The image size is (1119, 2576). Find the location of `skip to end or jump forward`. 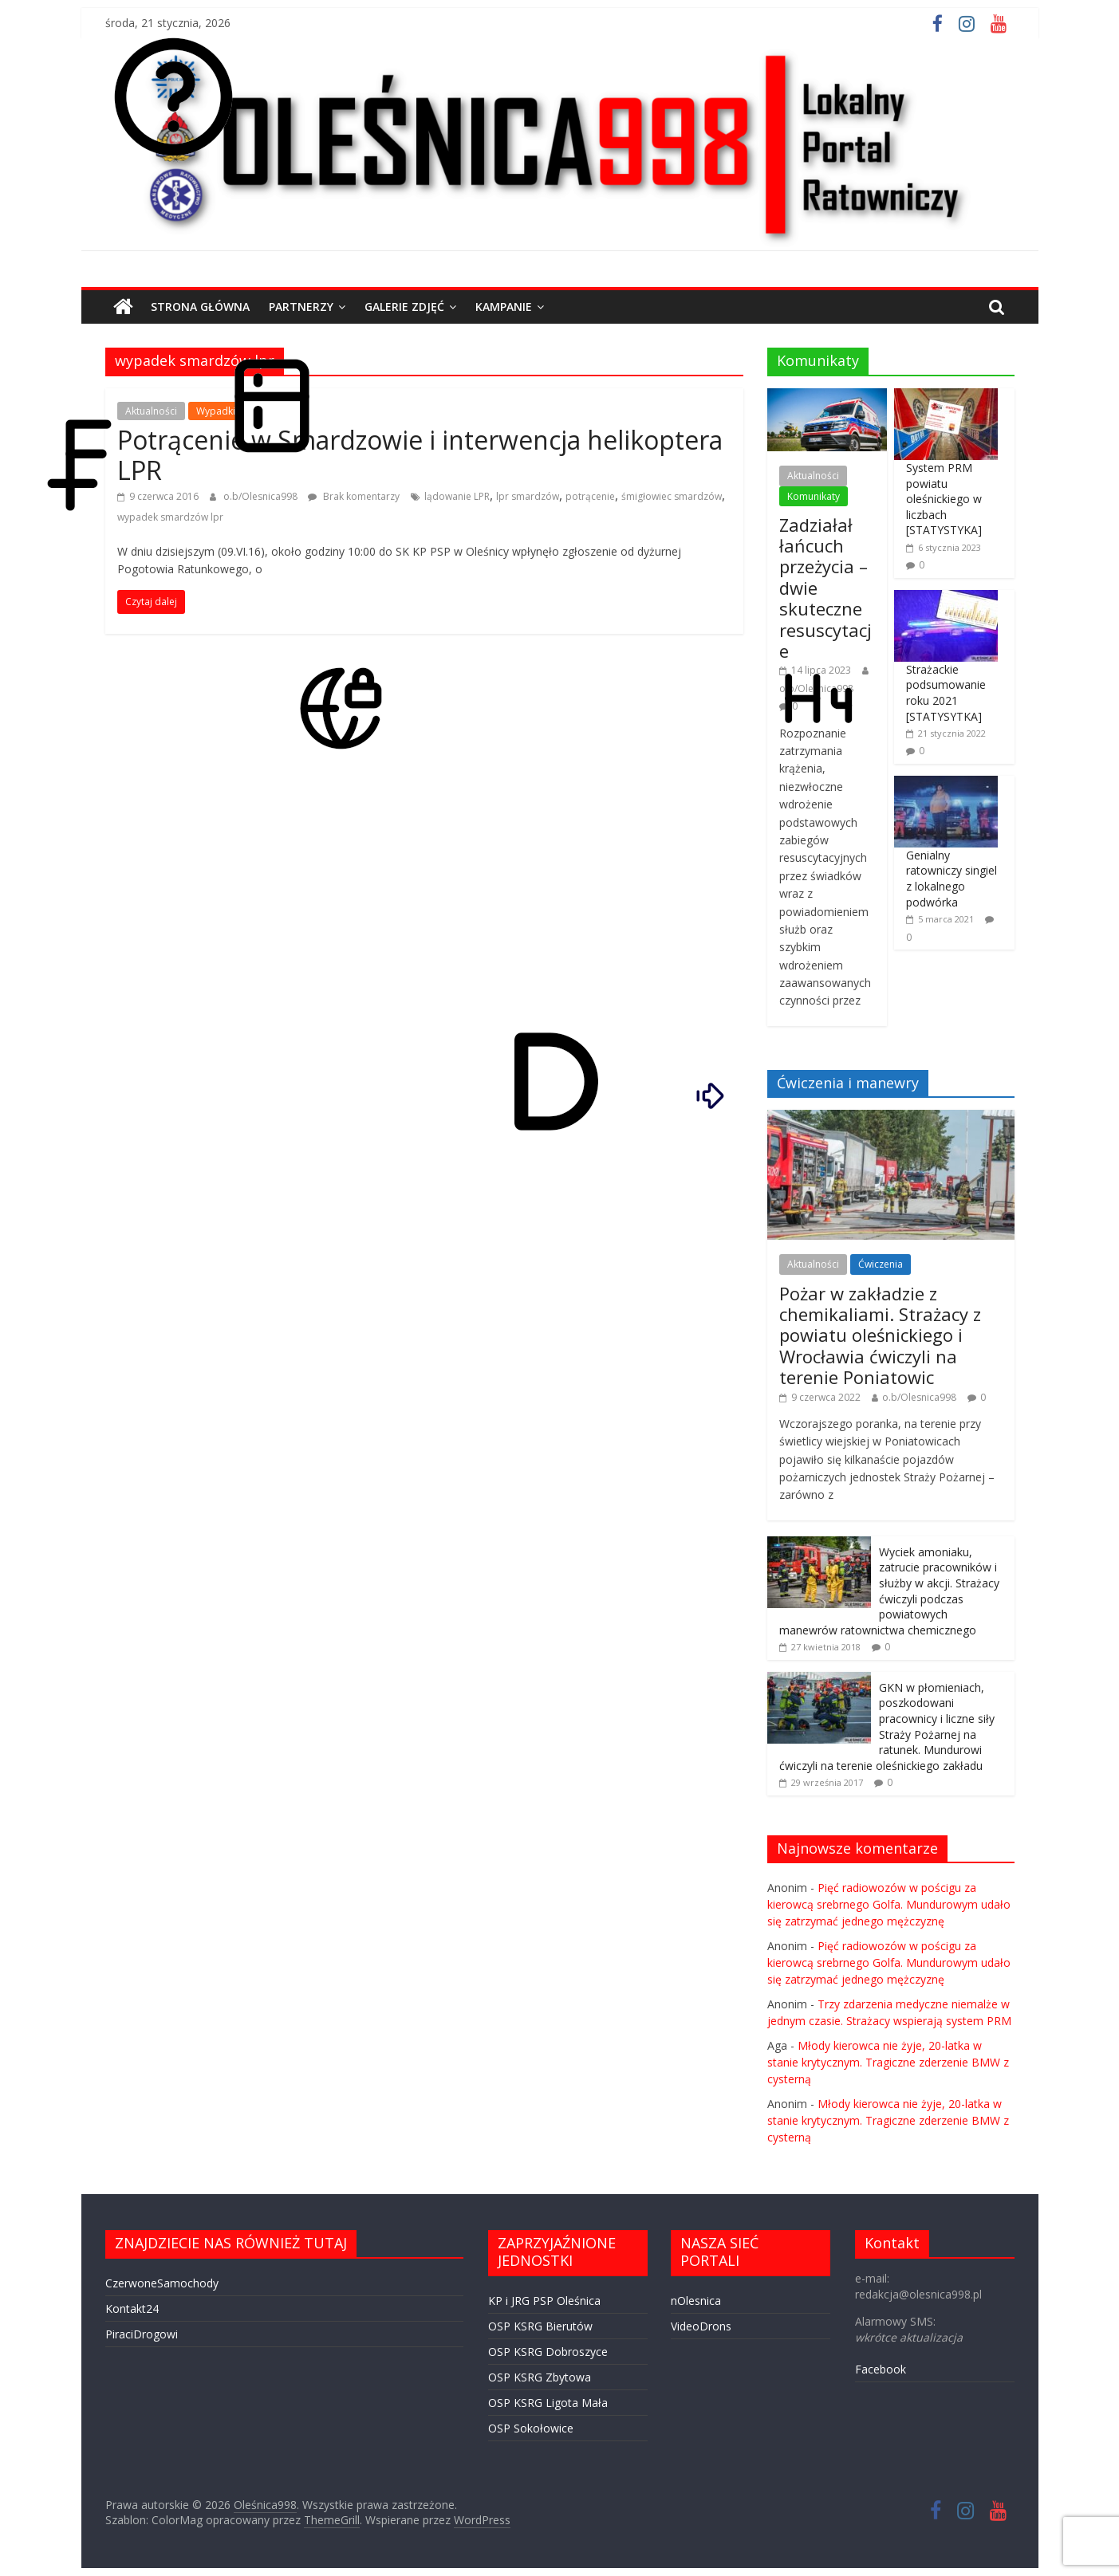

skip to end or jump forward is located at coordinates (709, 1095).